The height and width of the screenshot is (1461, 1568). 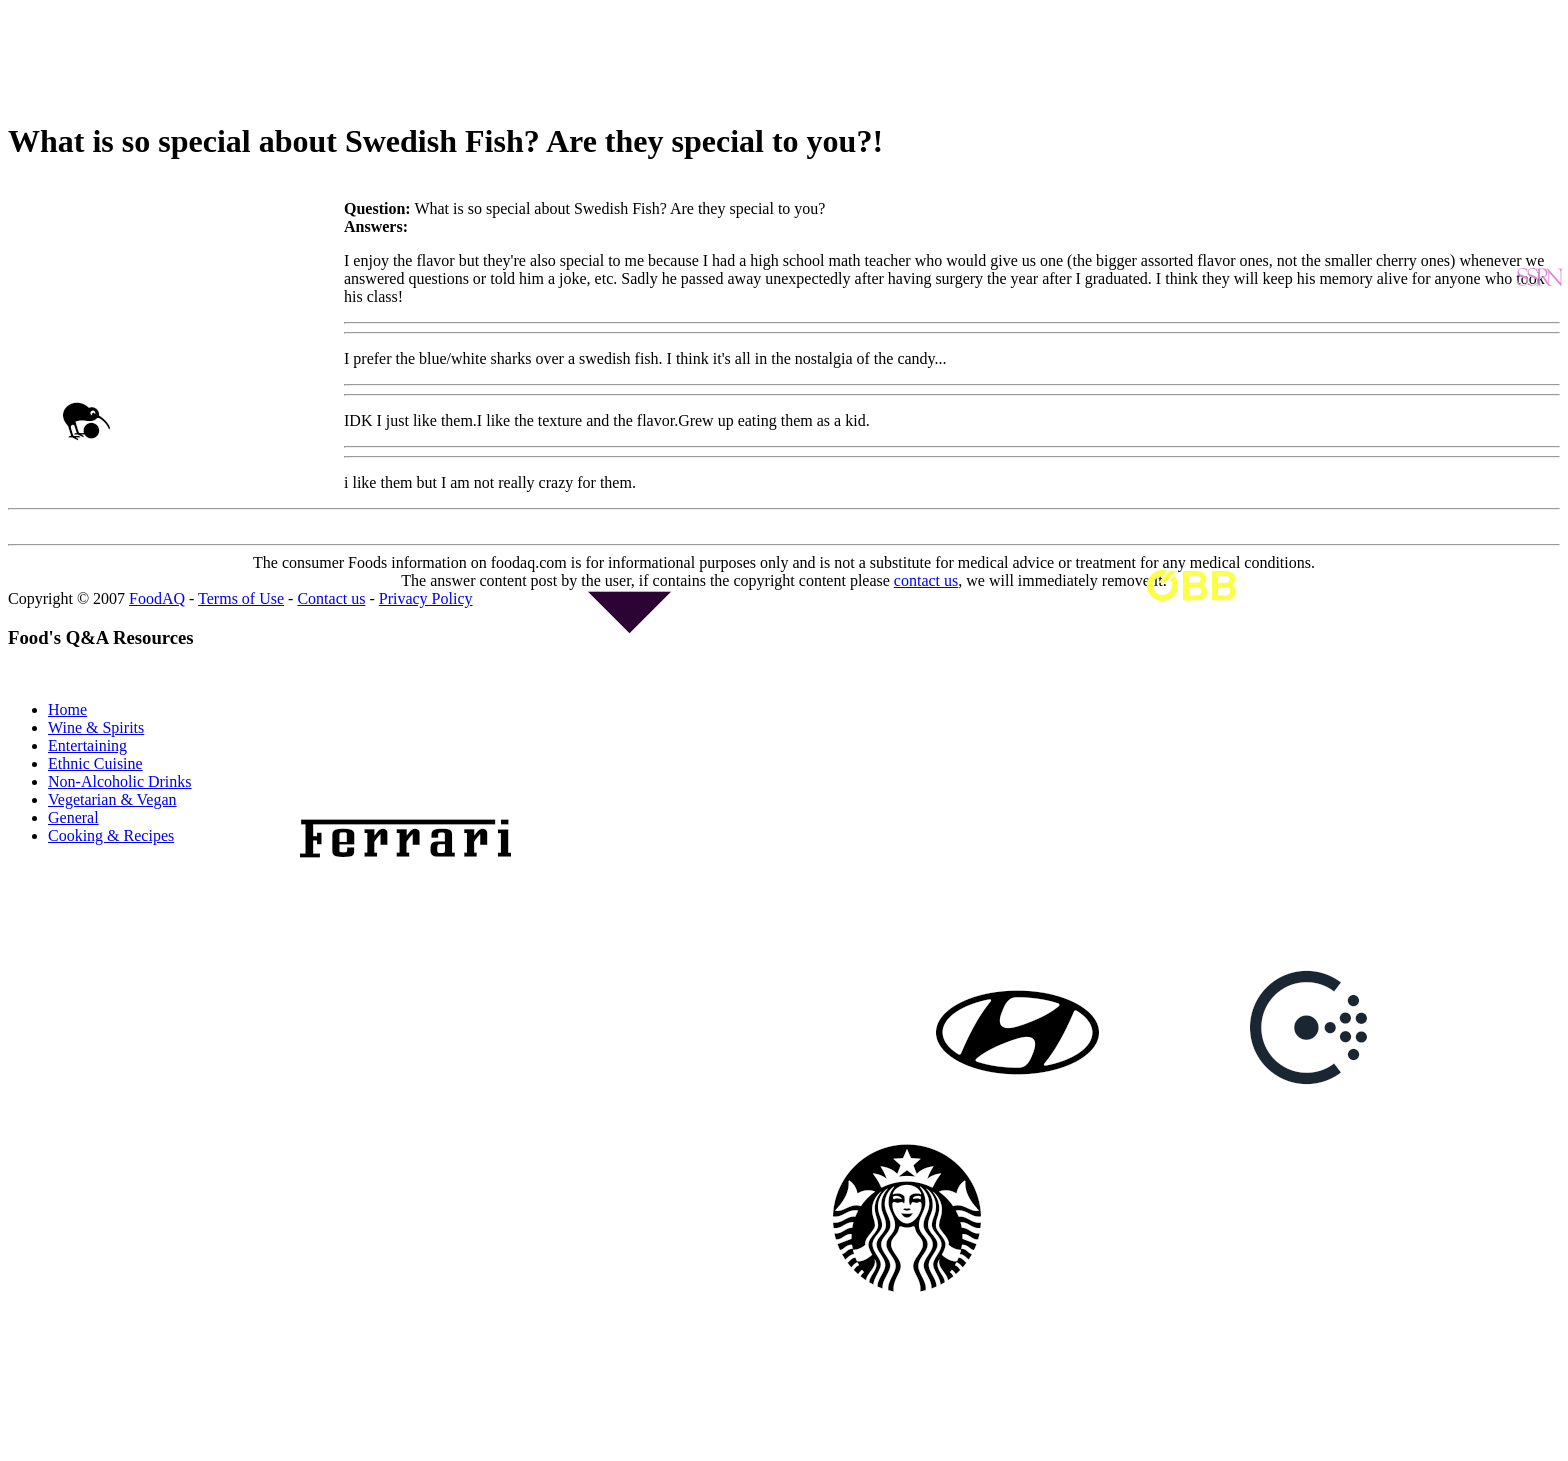 I want to click on open the Starbucks app, so click(x=907, y=1218).